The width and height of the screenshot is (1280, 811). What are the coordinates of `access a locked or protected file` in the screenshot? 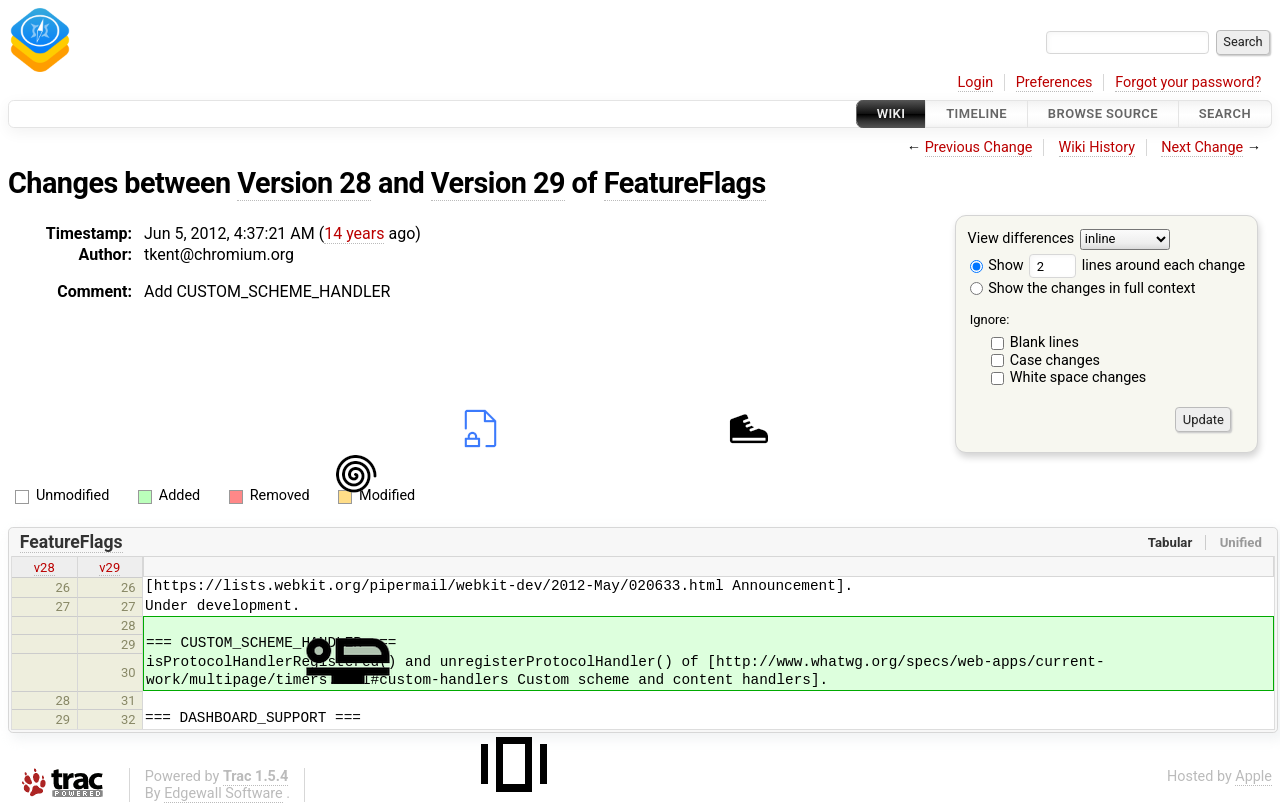 It's located at (480, 428).